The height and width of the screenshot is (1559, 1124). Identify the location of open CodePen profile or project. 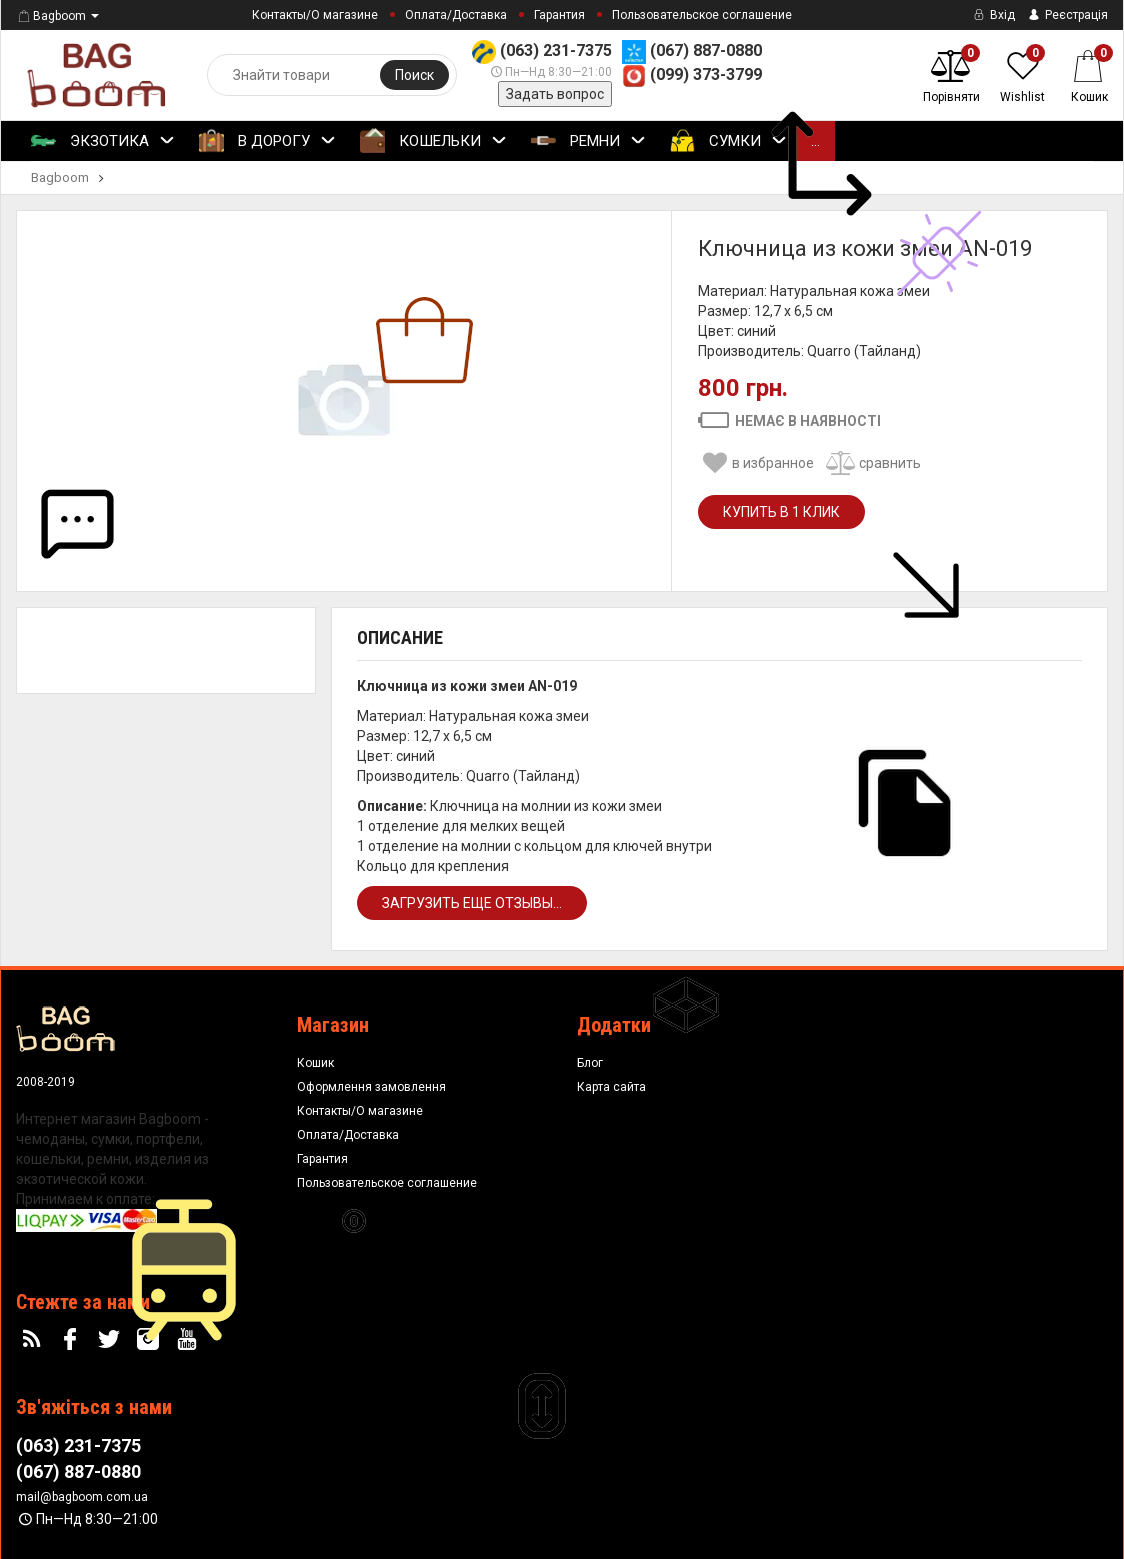
(686, 1005).